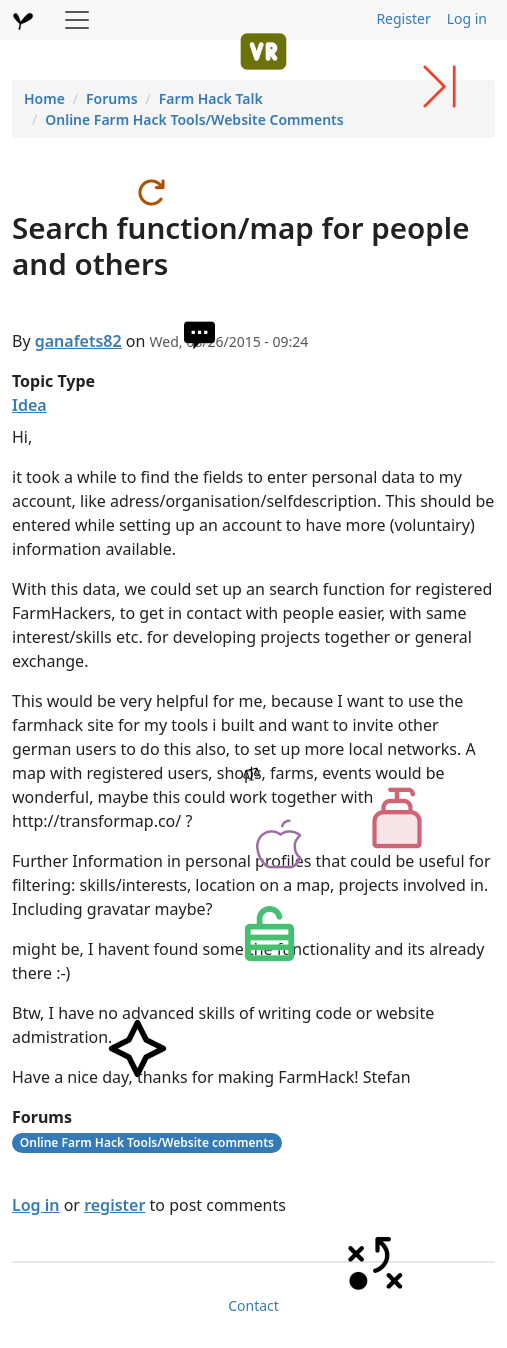  What do you see at coordinates (280, 847) in the screenshot?
I see `apple company logo or branding` at bounding box center [280, 847].